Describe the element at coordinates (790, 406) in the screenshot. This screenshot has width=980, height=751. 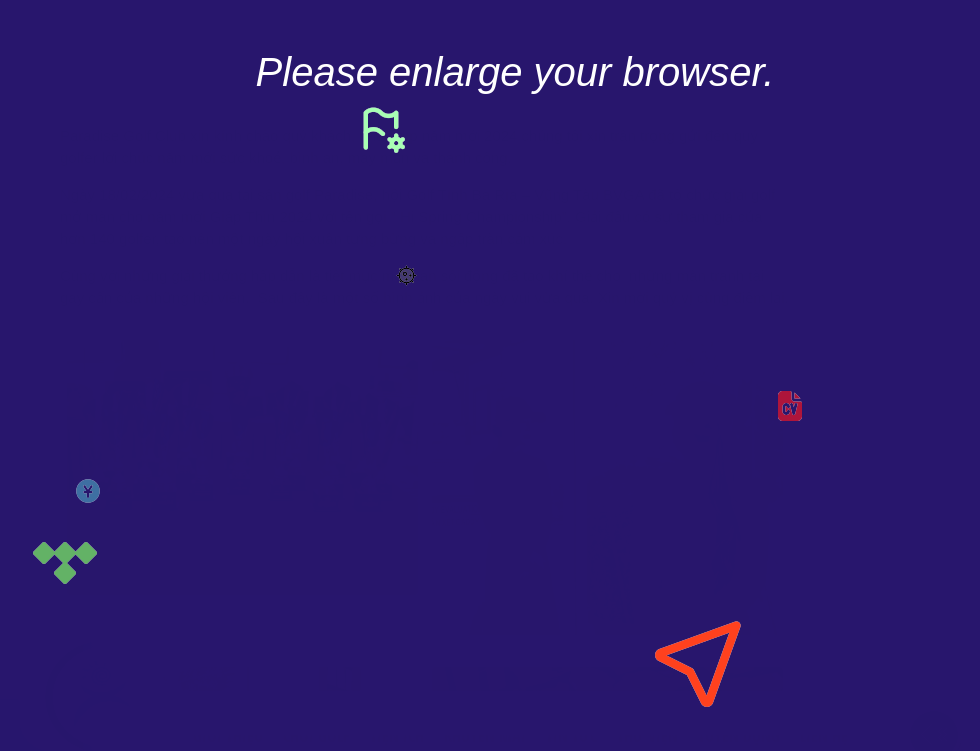
I see `view or open your CV/resume file` at that location.